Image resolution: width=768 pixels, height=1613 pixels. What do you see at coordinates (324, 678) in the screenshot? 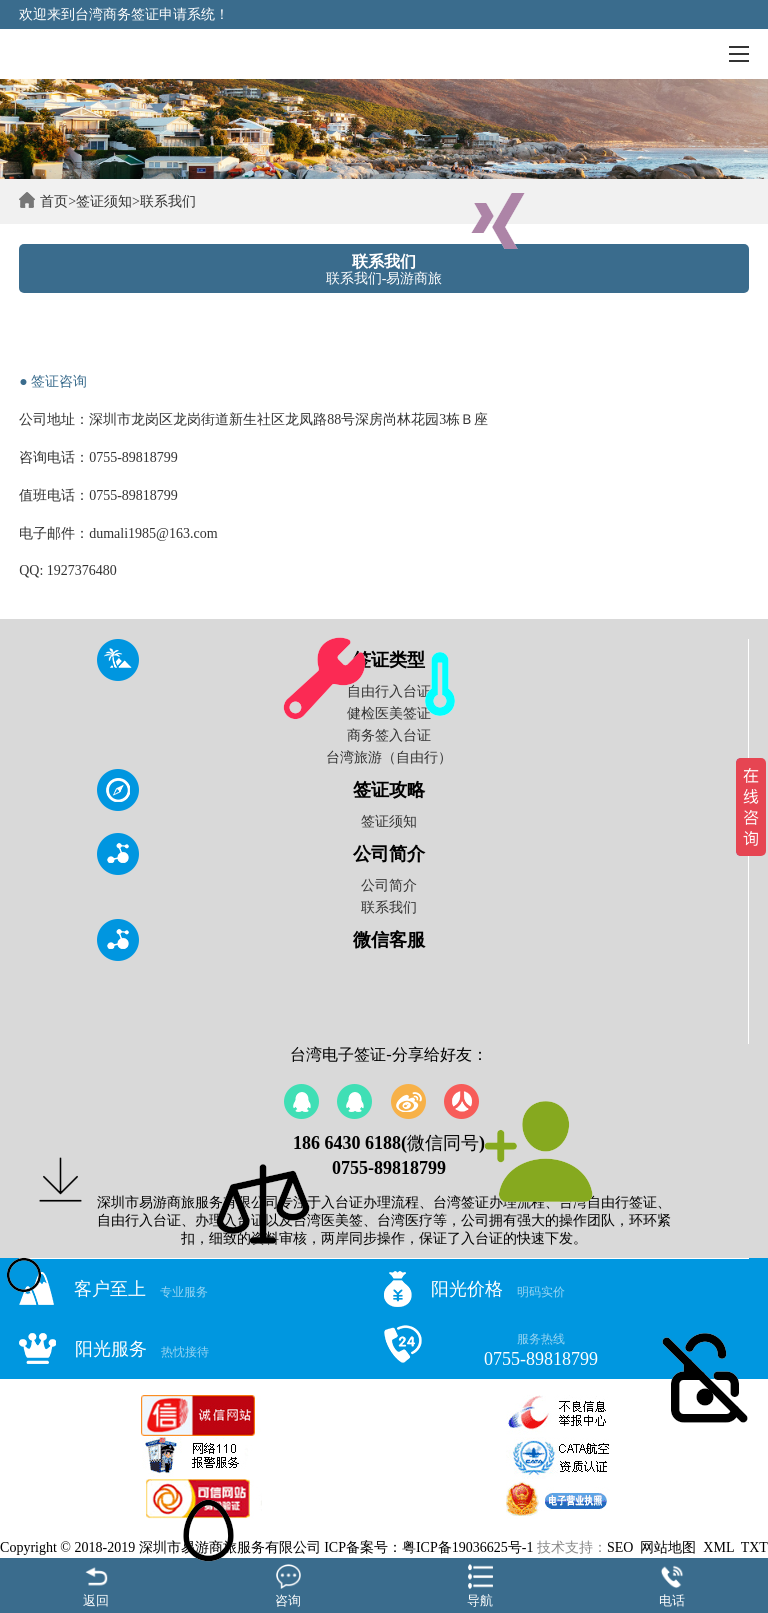
I see `access settings or configuration options` at bounding box center [324, 678].